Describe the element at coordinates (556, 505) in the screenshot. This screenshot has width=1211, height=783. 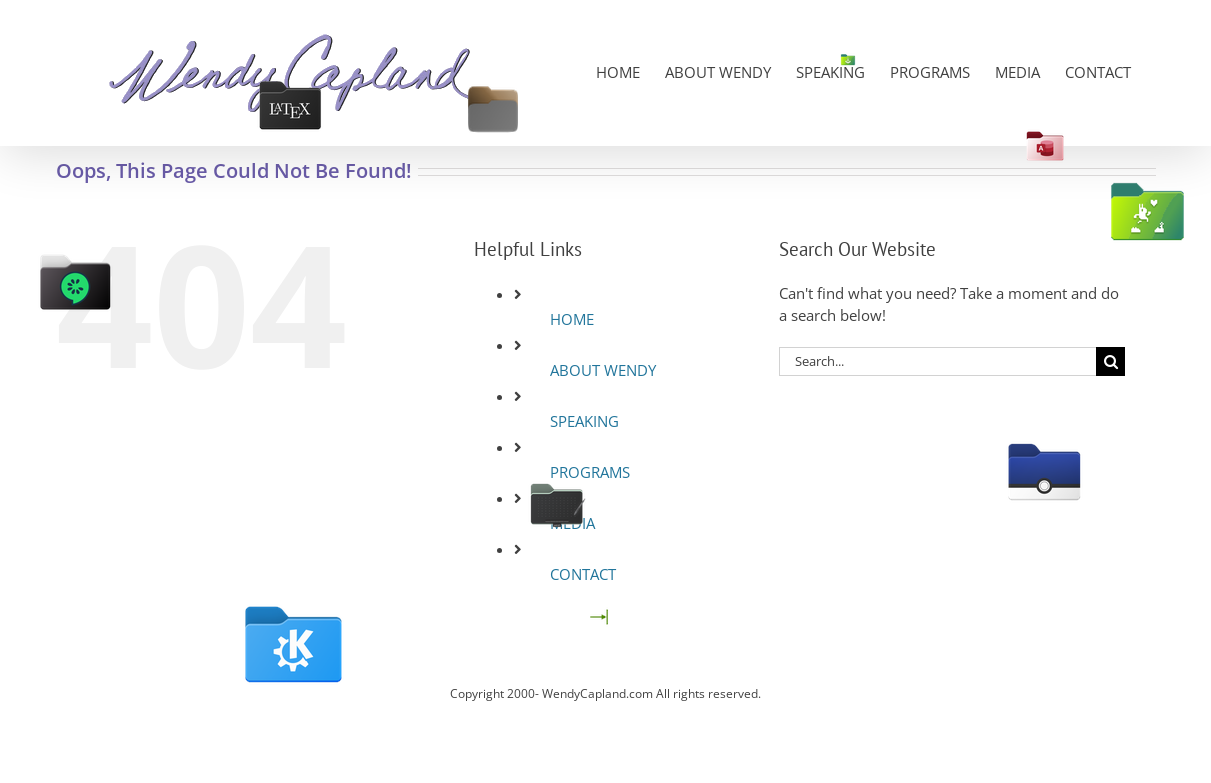
I see `open wacom tablet files and drivers` at that location.